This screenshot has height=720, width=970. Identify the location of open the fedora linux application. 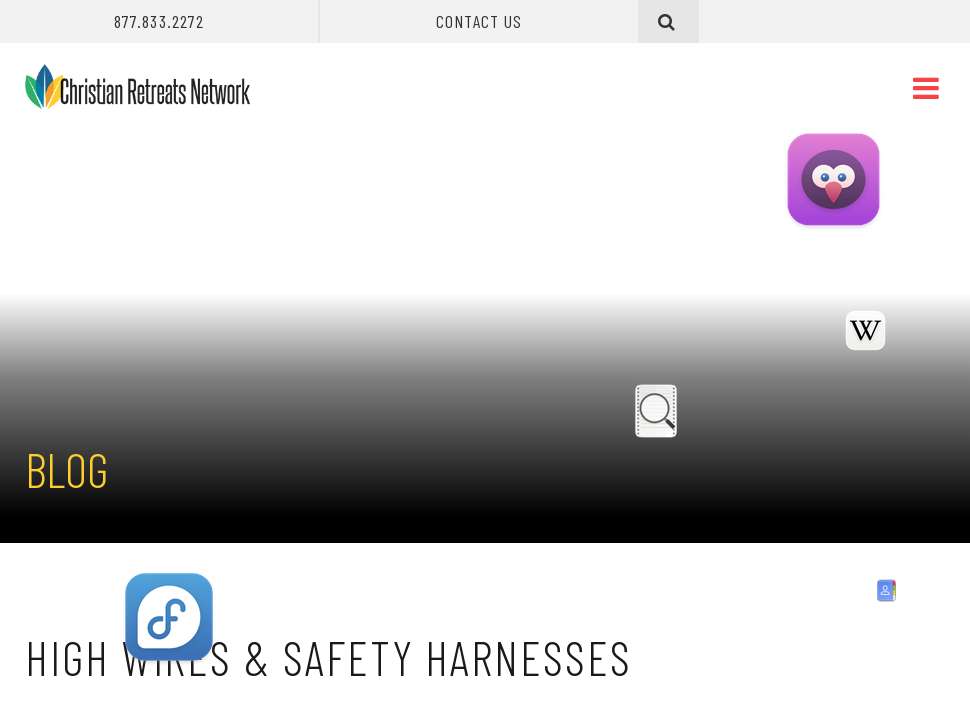
(169, 617).